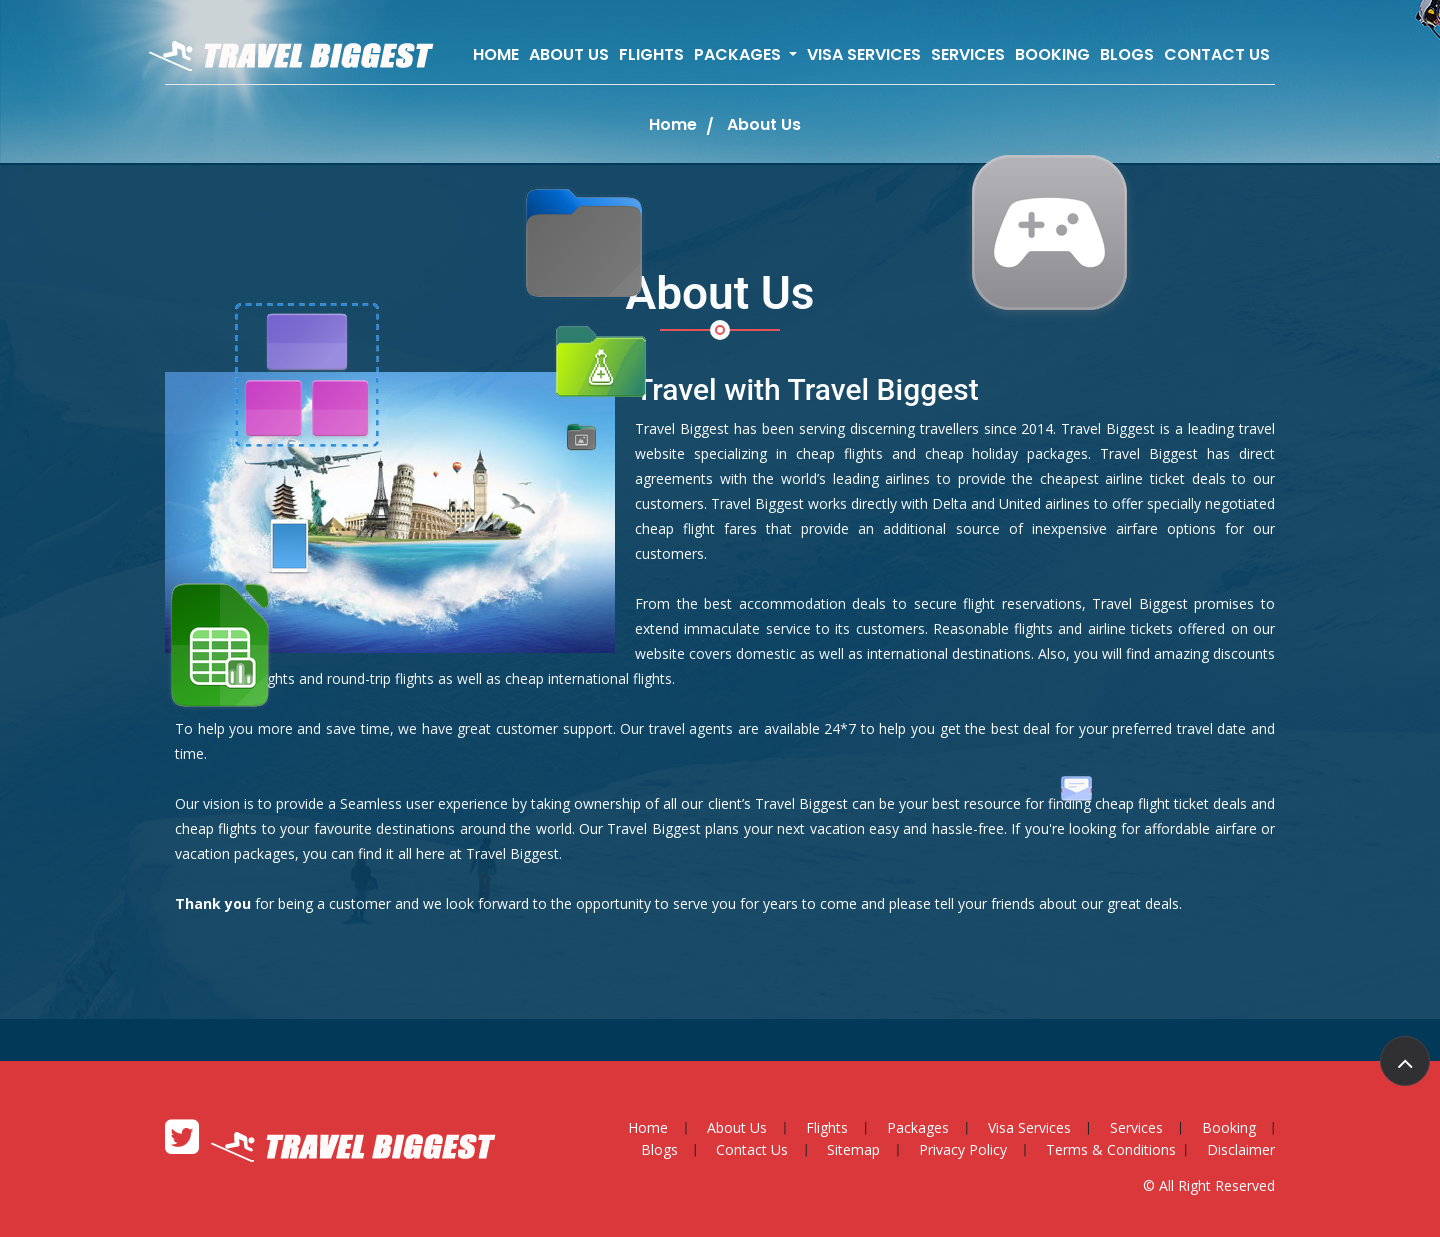 This screenshot has height=1237, width=1440. I want to click on open pictures folder, so click(581, 436).